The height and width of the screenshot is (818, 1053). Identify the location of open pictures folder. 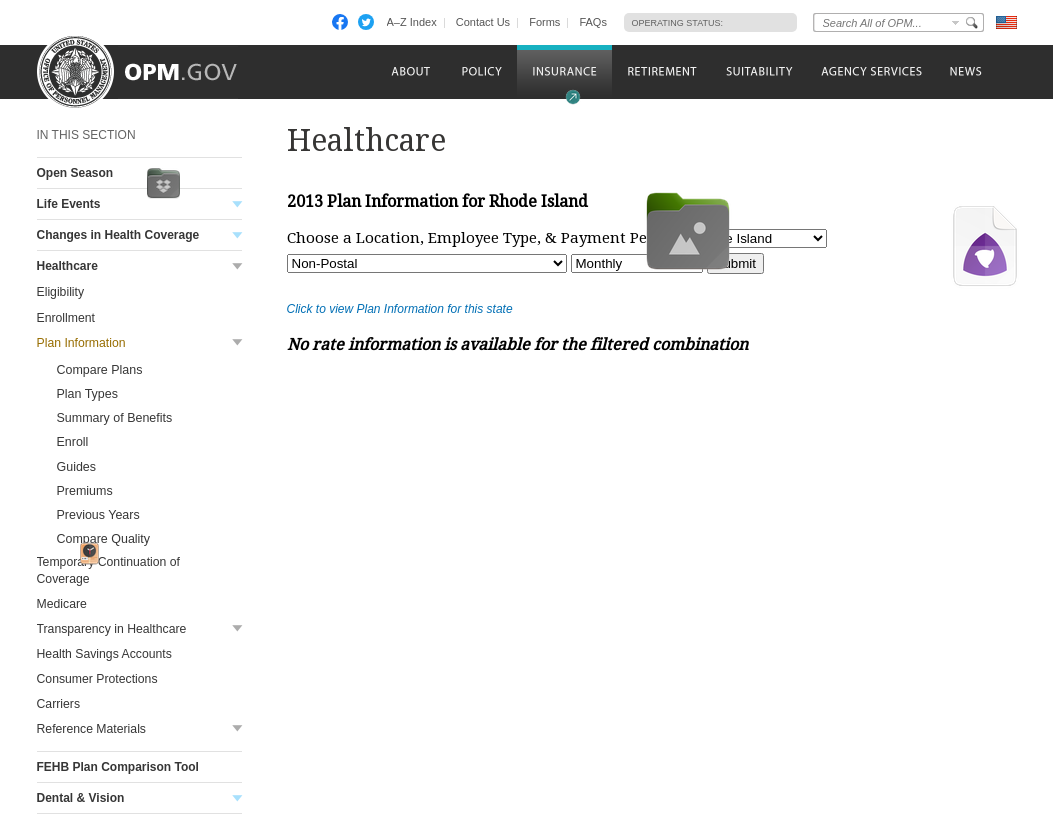
(688, 231).